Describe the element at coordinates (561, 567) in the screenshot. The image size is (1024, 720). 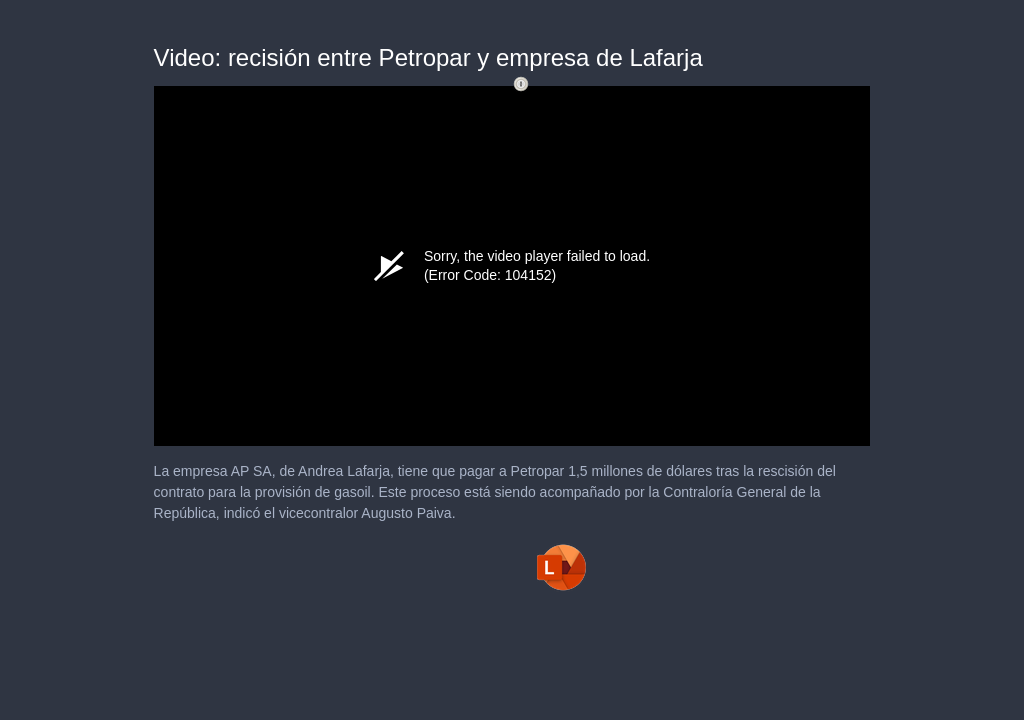
I see `open microsoft lens app` at that location.